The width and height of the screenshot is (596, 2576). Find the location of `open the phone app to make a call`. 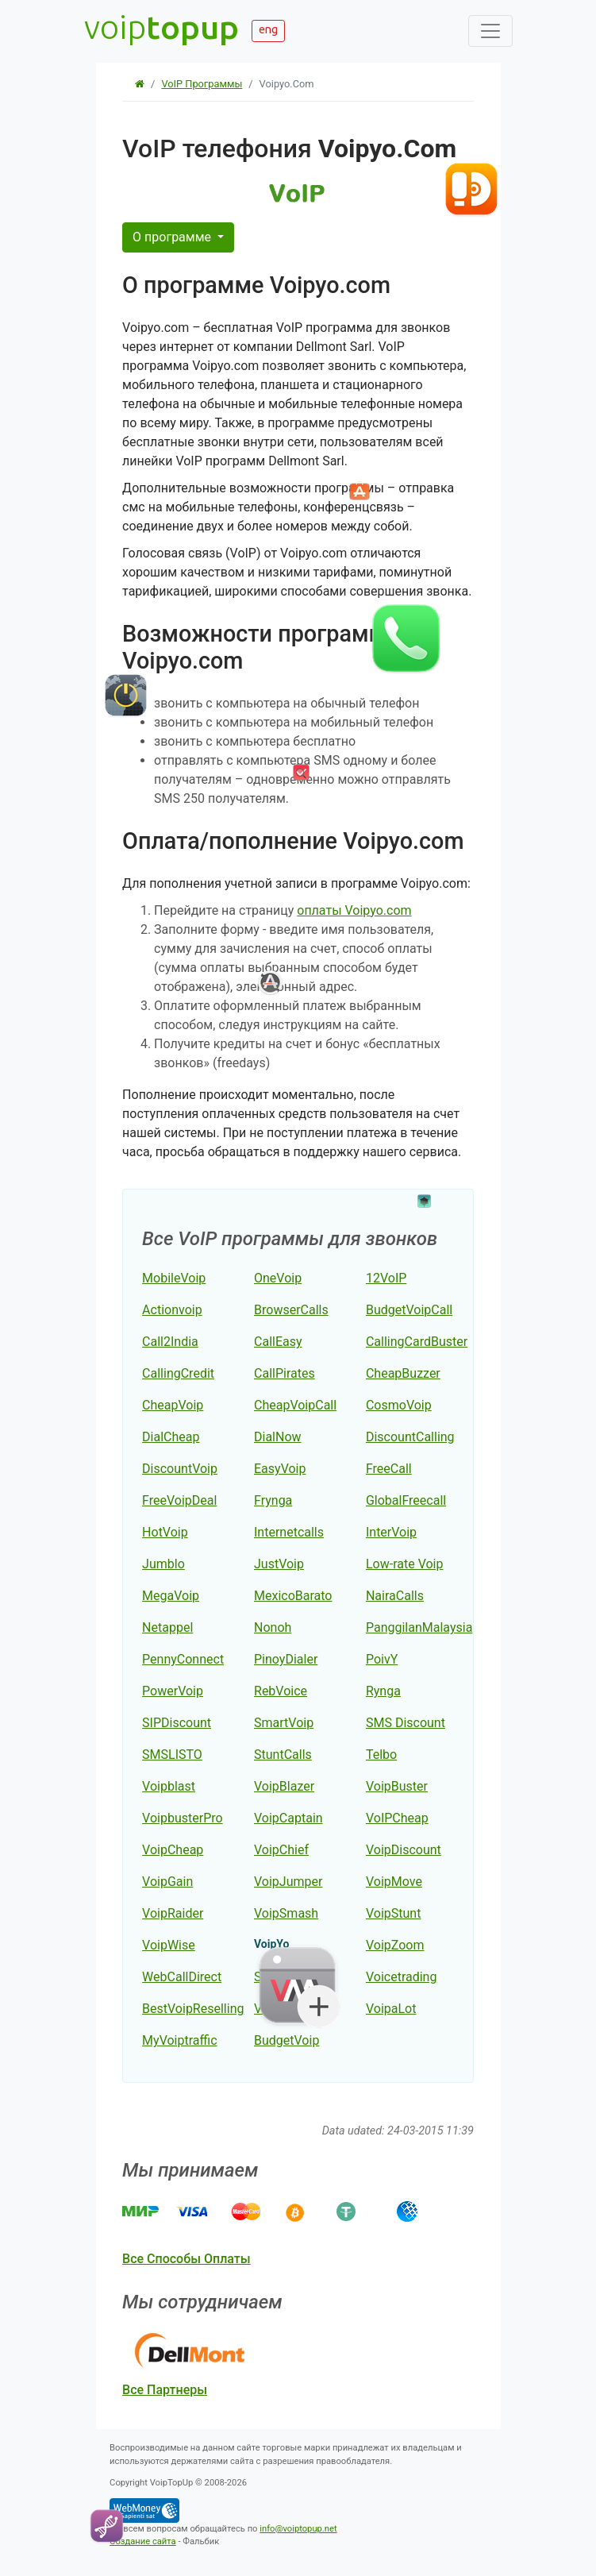

open the phone app to make a call is located at coordinates (406, 638).